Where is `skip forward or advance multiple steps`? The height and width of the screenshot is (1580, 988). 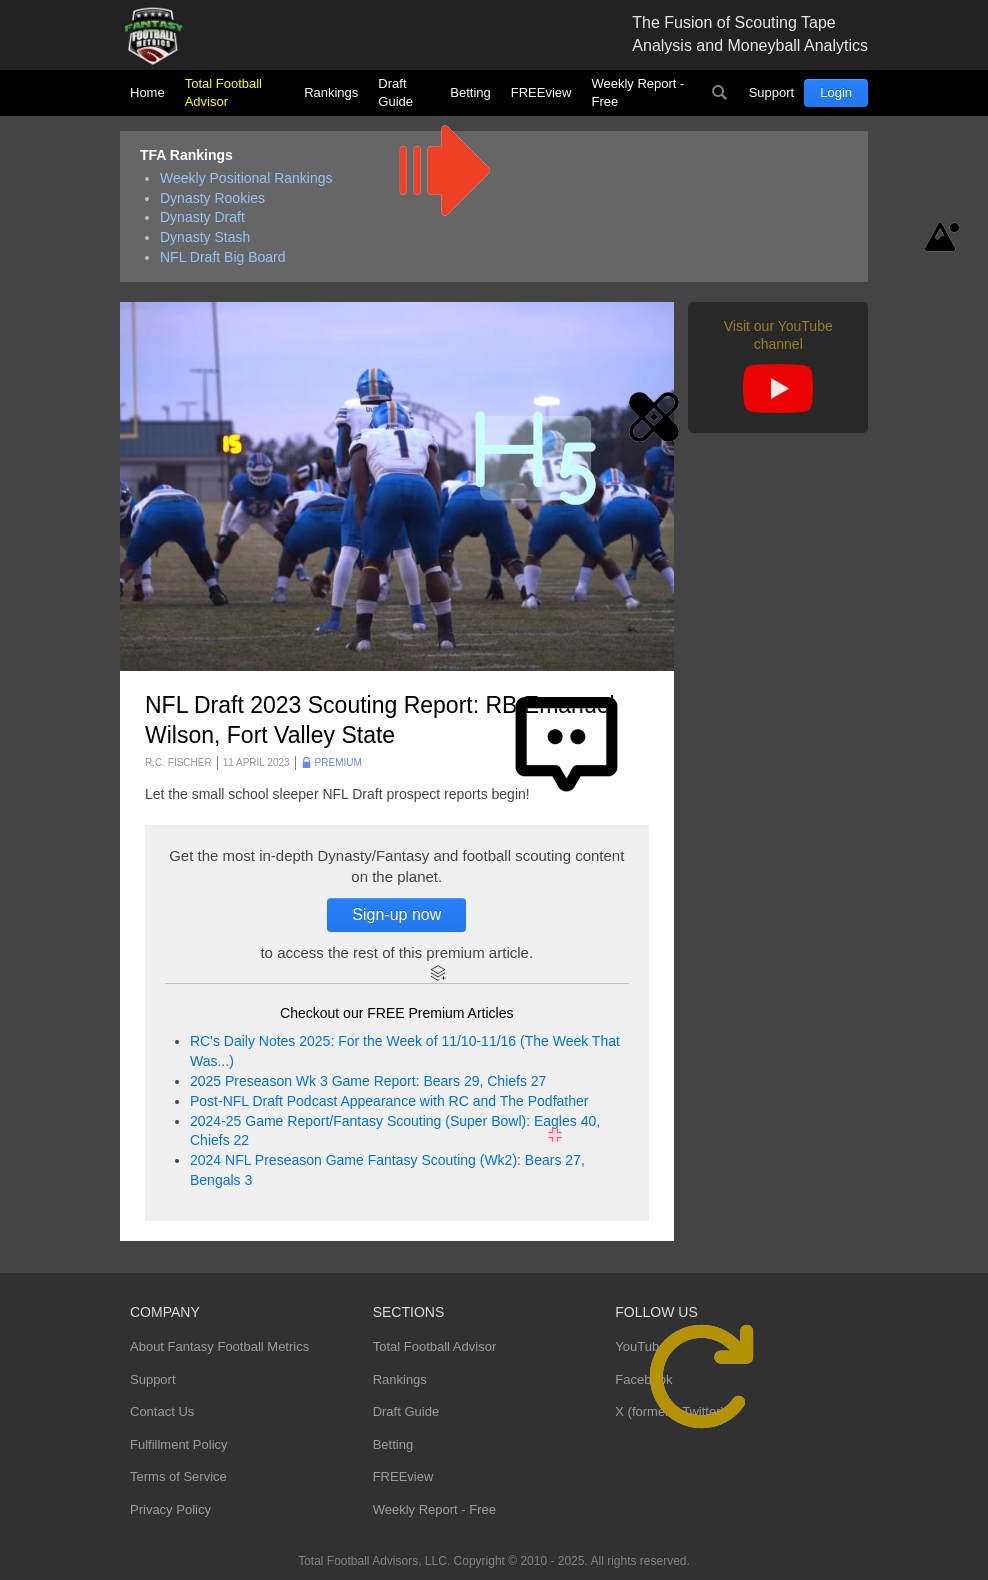
skip forward or advance multiple steps is located at coordinates (441, 170).